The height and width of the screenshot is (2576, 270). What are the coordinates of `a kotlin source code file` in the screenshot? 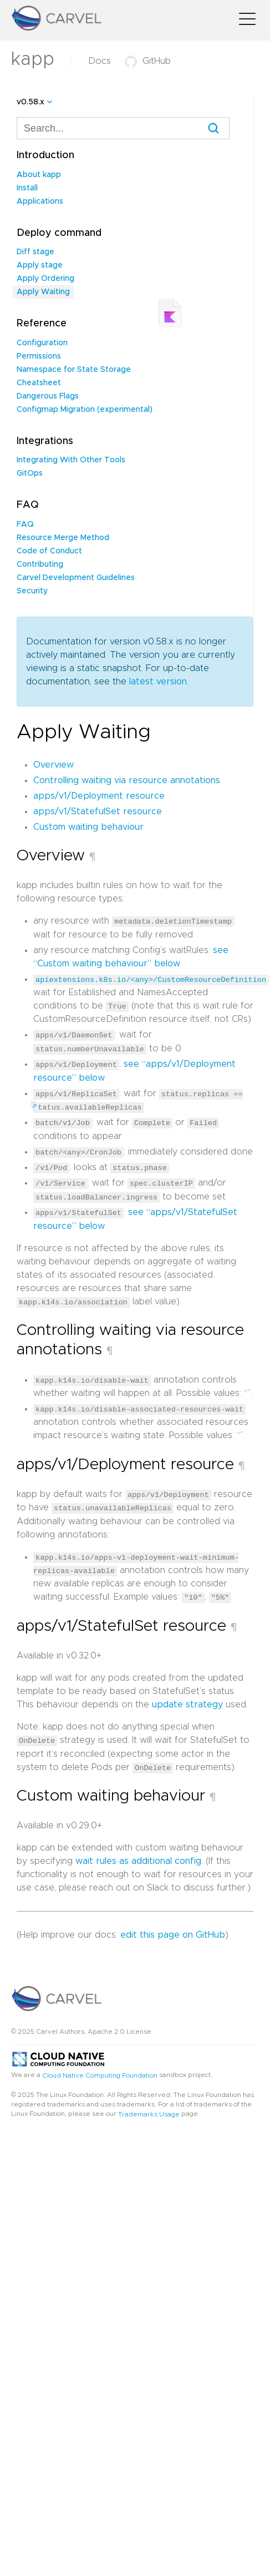 It's located at (170, 312).